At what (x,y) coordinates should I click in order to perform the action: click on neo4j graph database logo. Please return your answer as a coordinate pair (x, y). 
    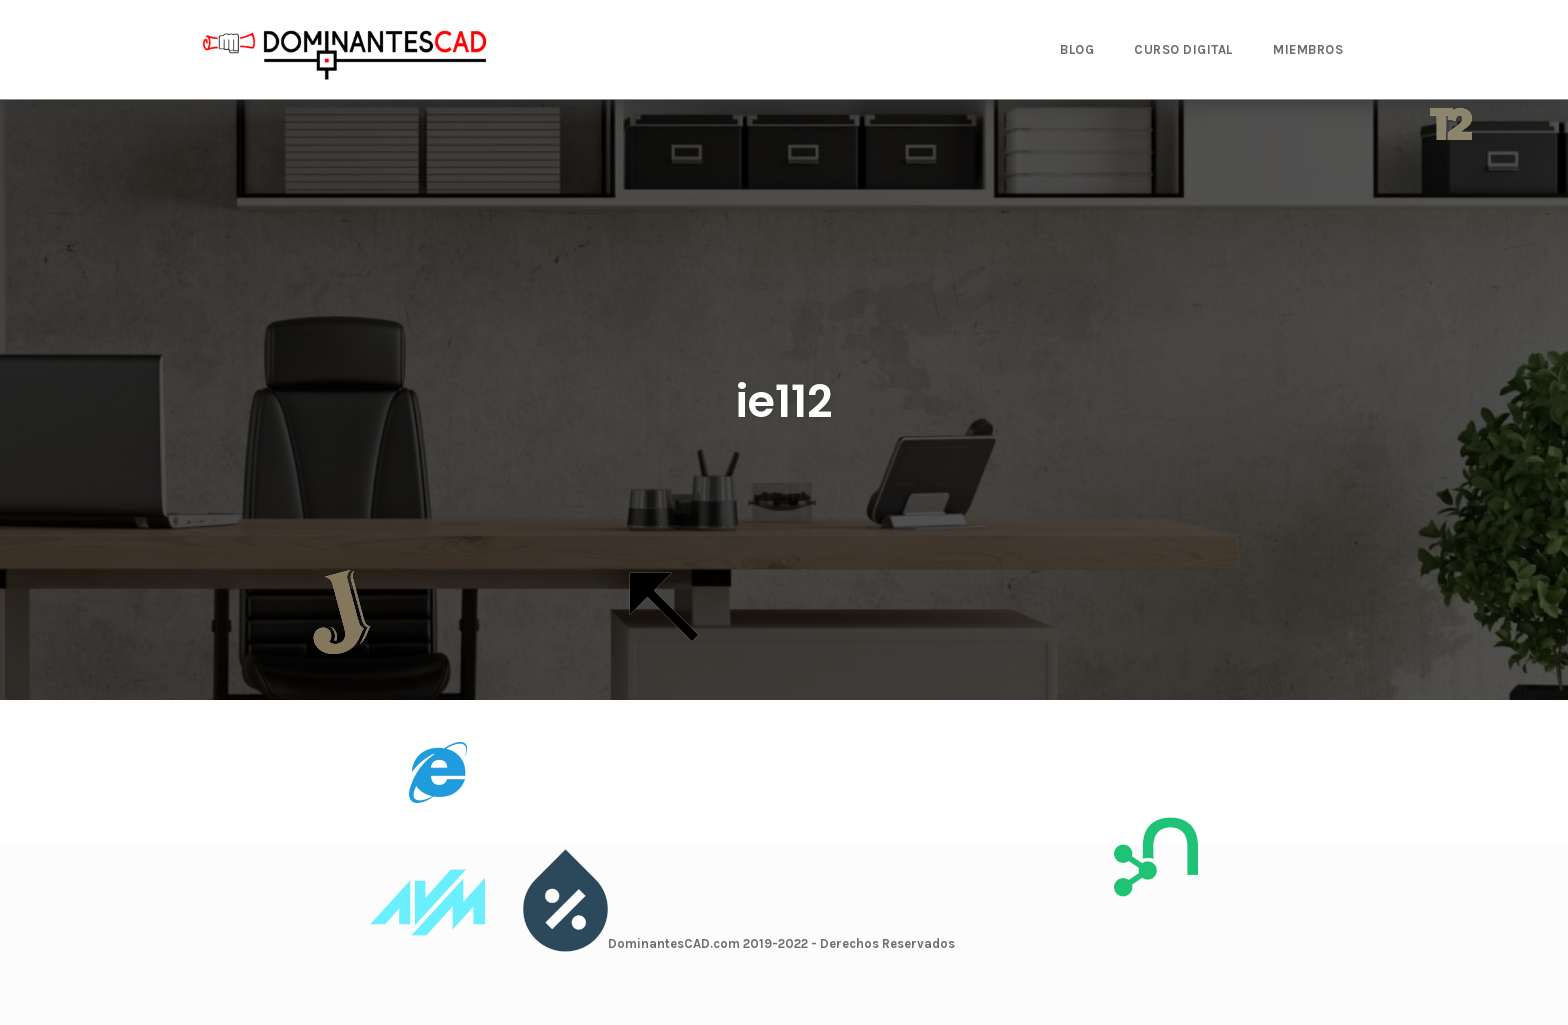
    Looking at the image, I should click on (1156, 857).